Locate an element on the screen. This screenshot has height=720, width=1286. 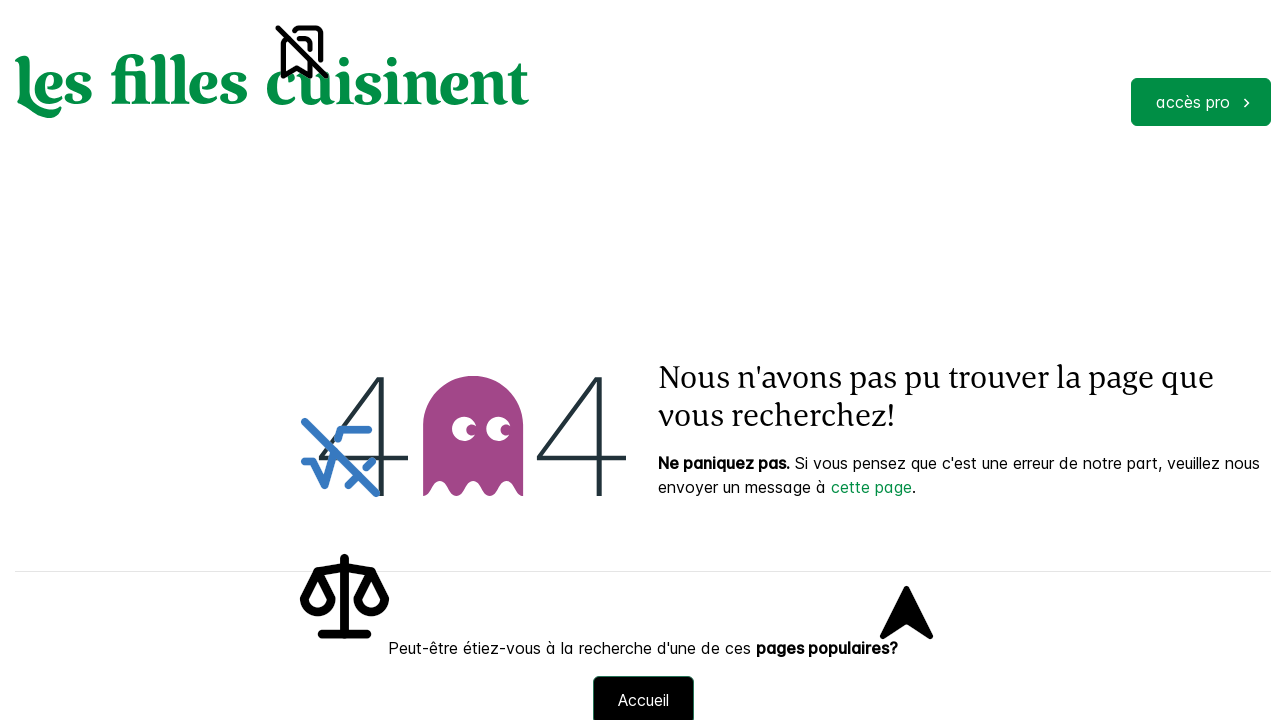
bookmarks feature disabled is located at coordinates (302, 52).